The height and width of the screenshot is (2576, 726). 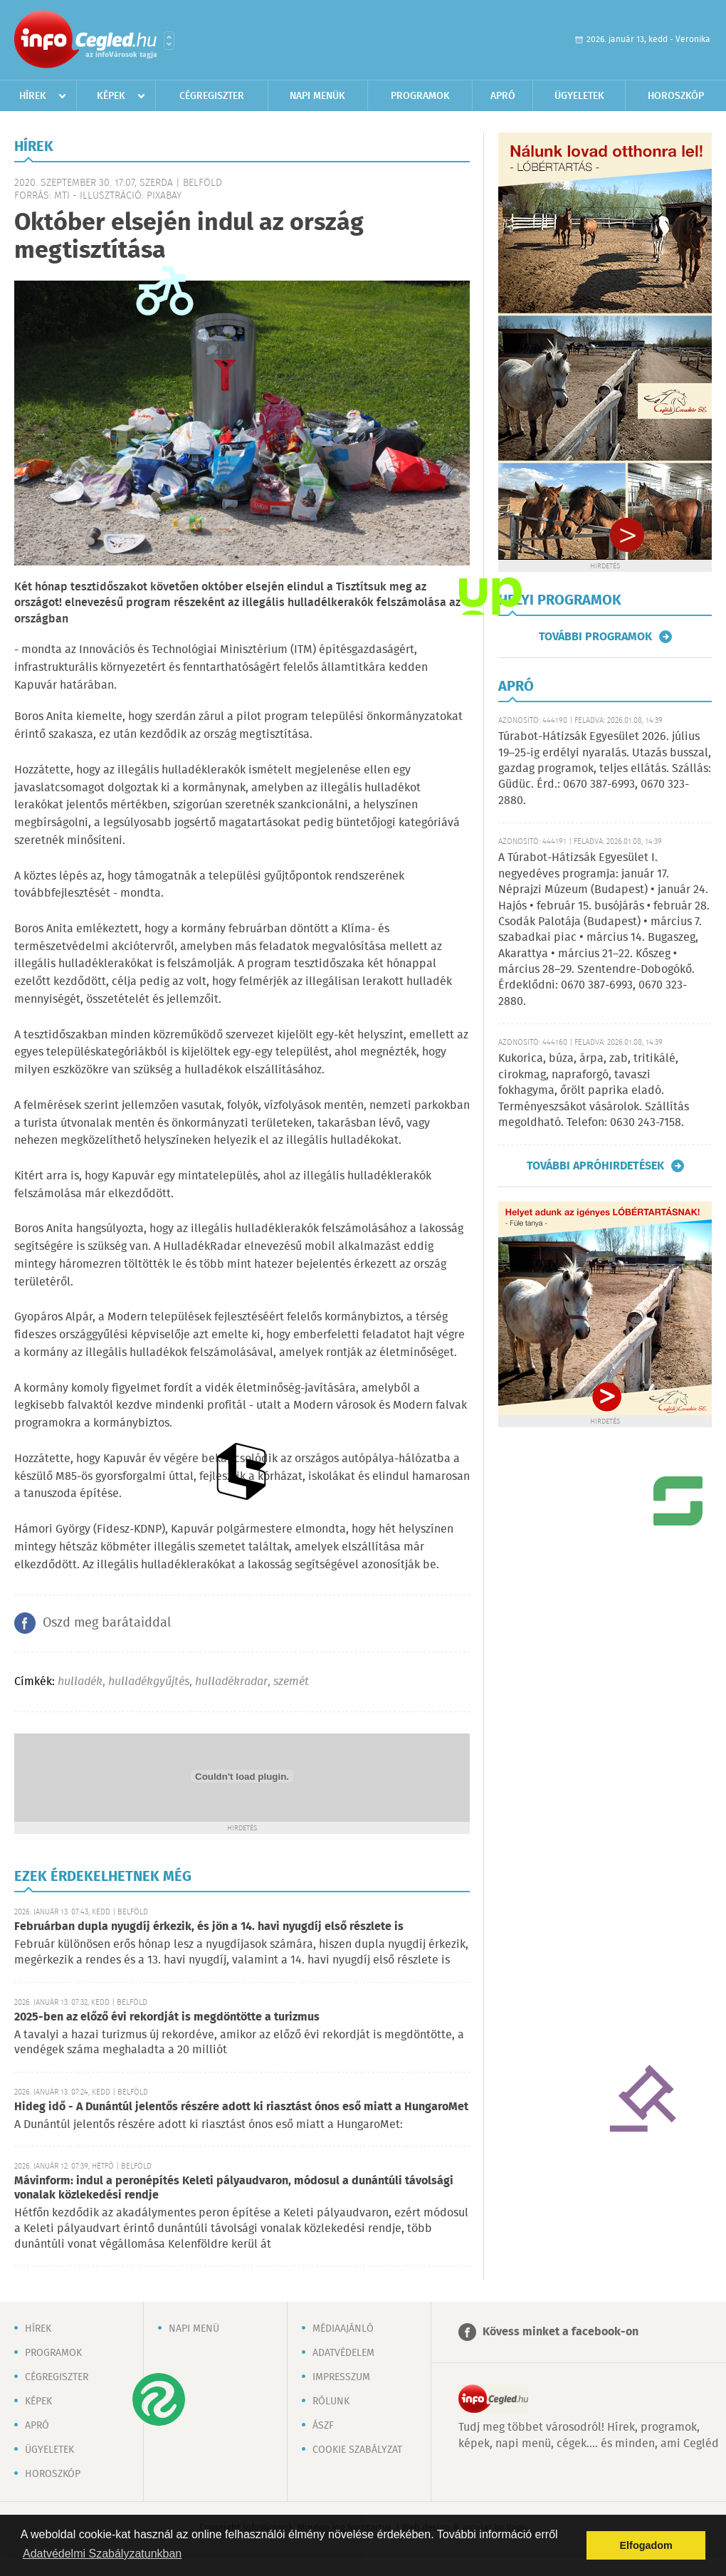 What do you see at coordinates (241, 1471) in the screenshot?
I see `loot crate subscription service logo` at bounding box center [241, 1471].